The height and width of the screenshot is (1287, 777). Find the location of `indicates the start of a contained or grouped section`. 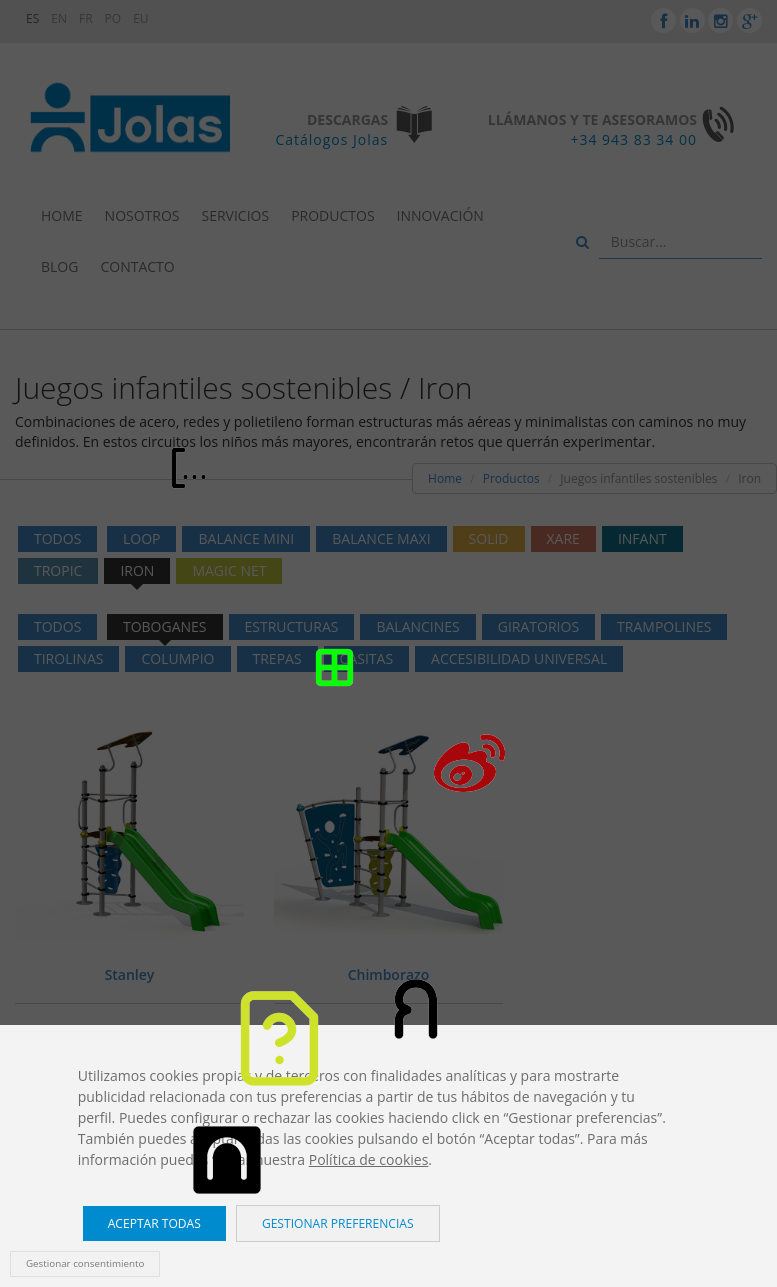

indicates the start of a contained or grouped section is located at coordinates (190, 468).